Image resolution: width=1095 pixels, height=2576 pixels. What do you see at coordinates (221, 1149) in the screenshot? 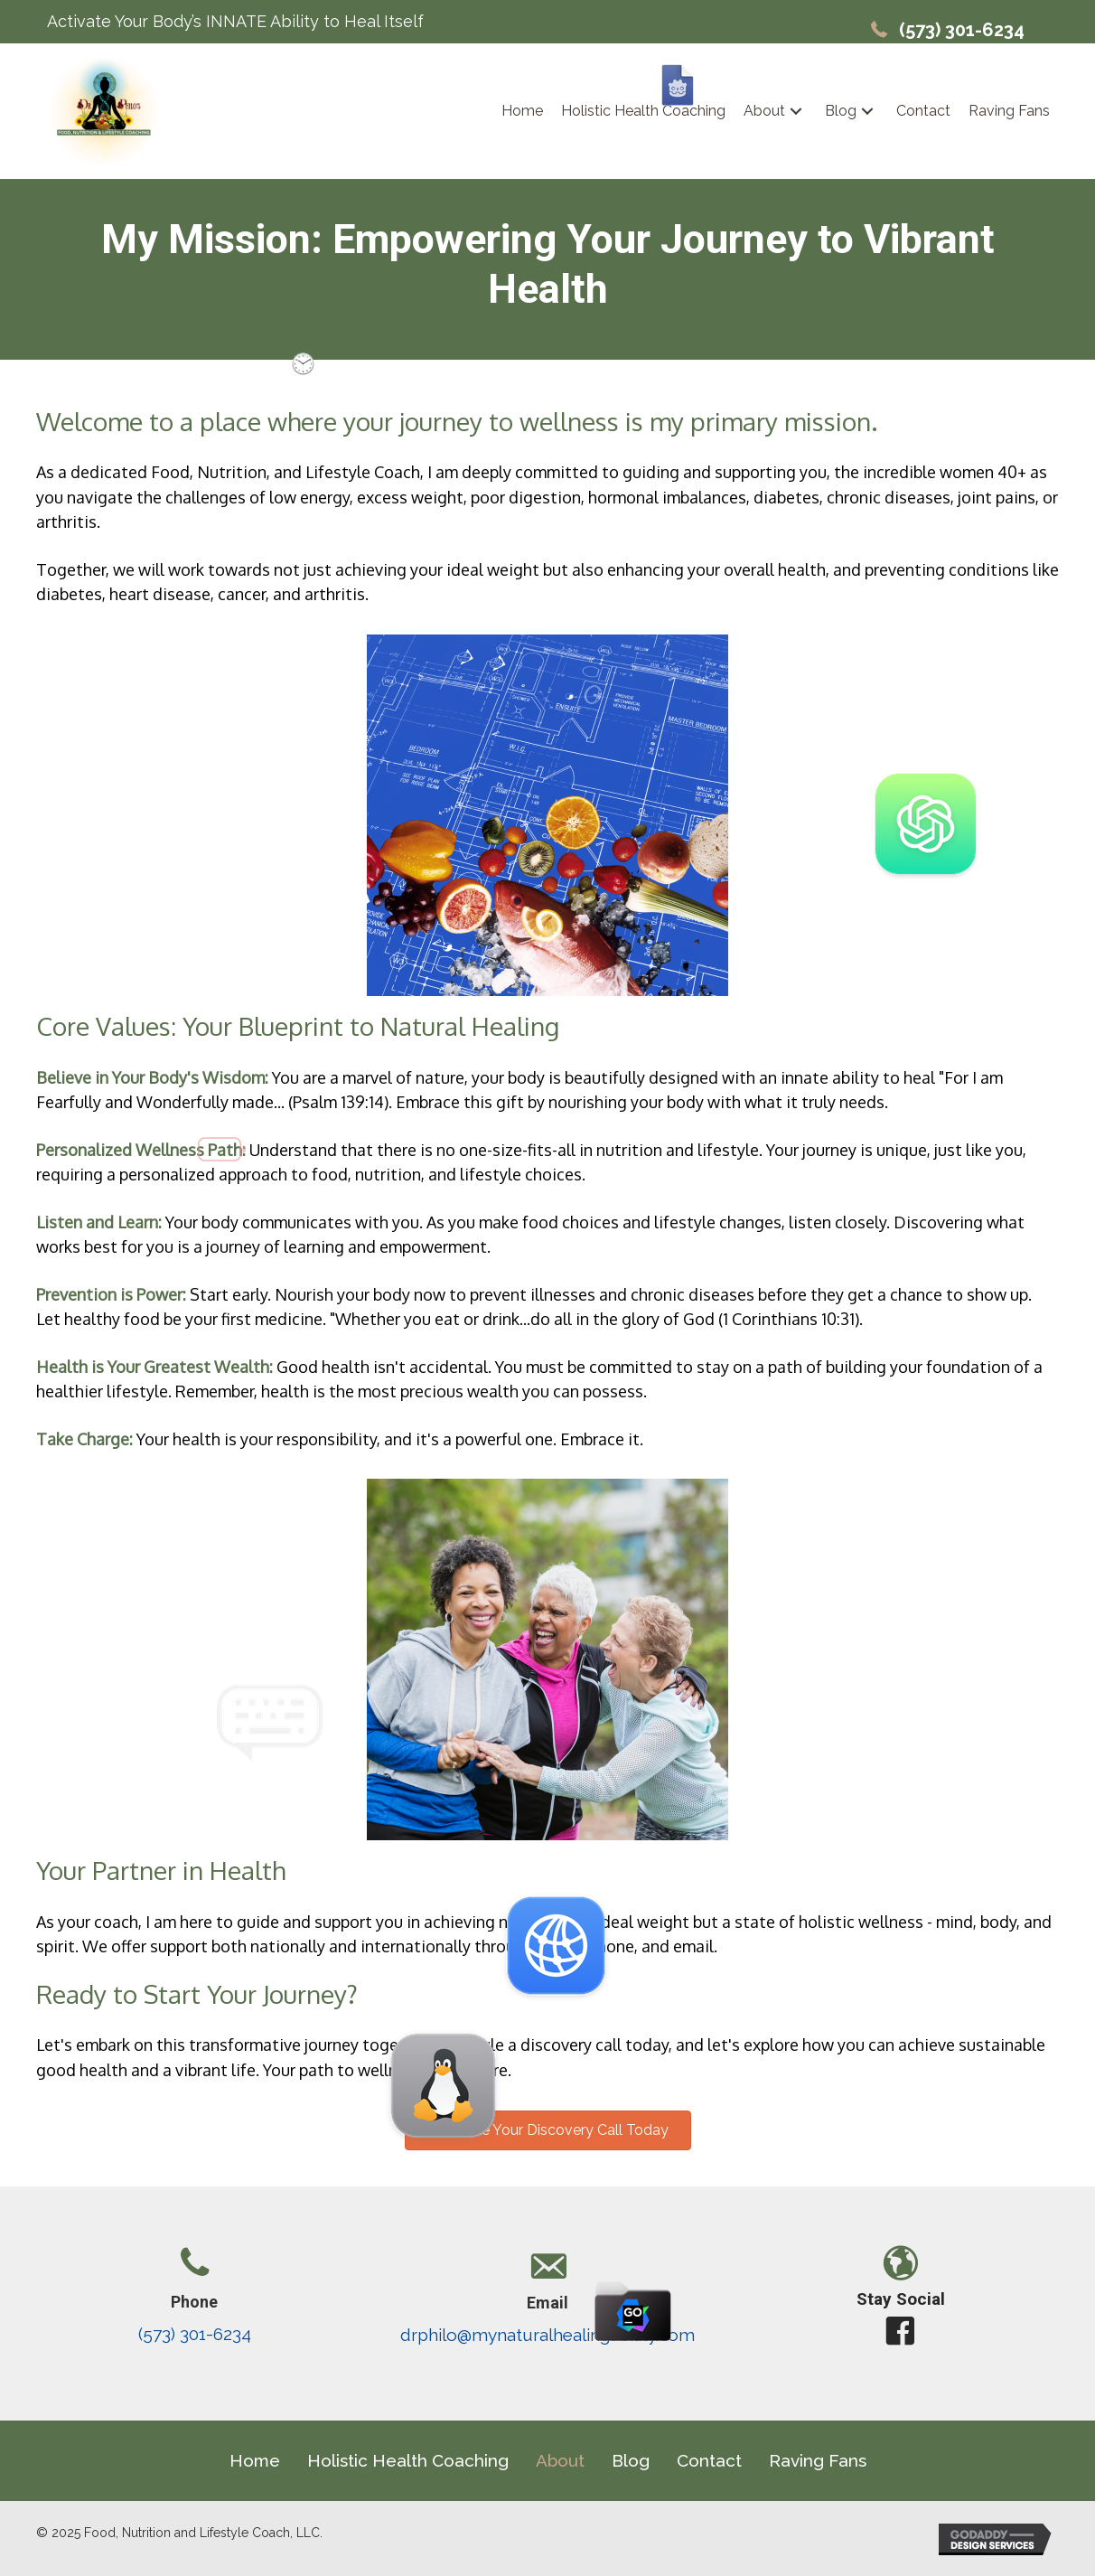
I see `indicates battery is completely empty` at bounding box center [221, 1149].